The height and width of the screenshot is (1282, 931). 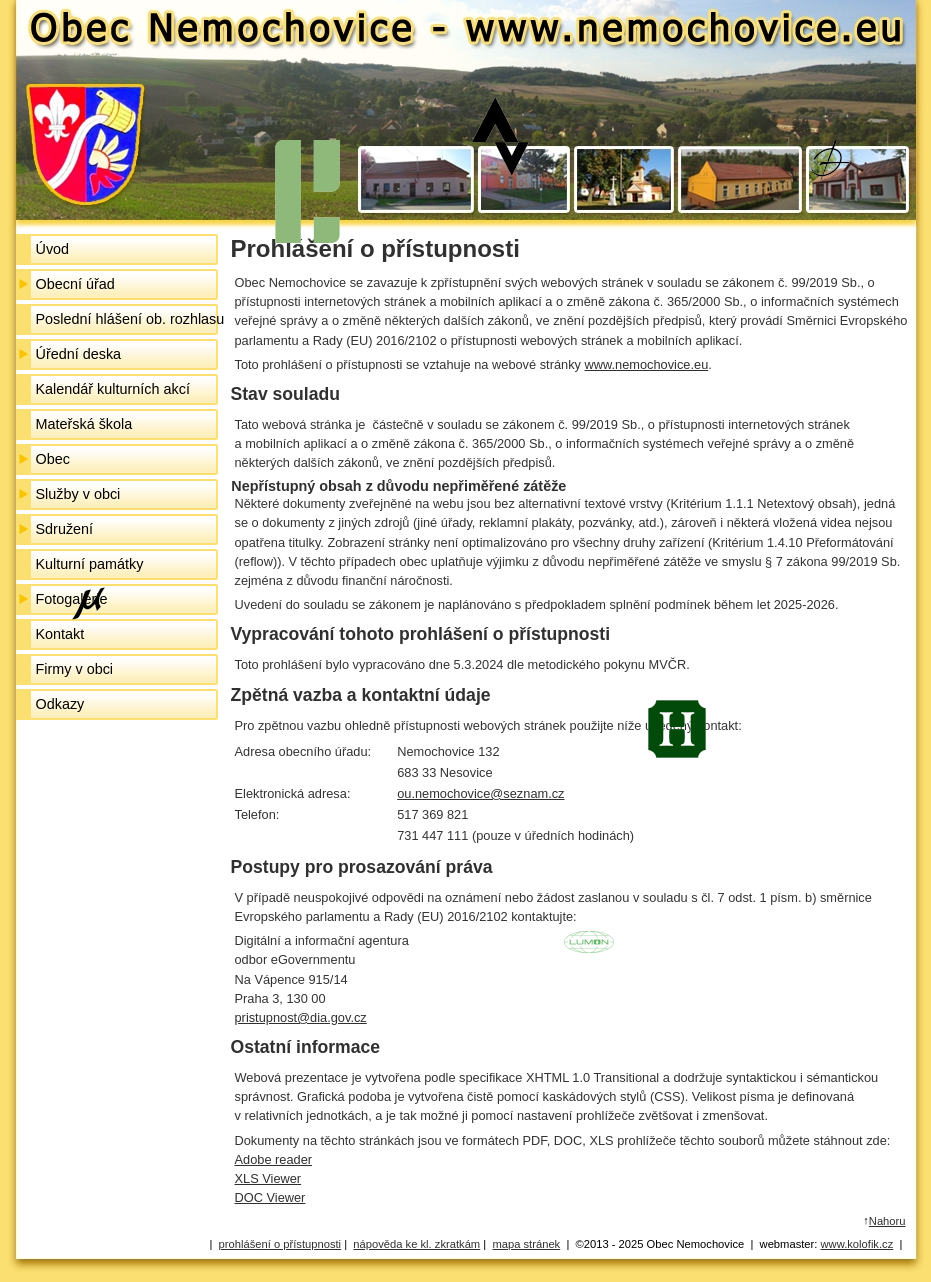 What do you see at coordinates (88, 603) in the screenshot?
I see `open MicroStation application` at bounding box center [88, 603].